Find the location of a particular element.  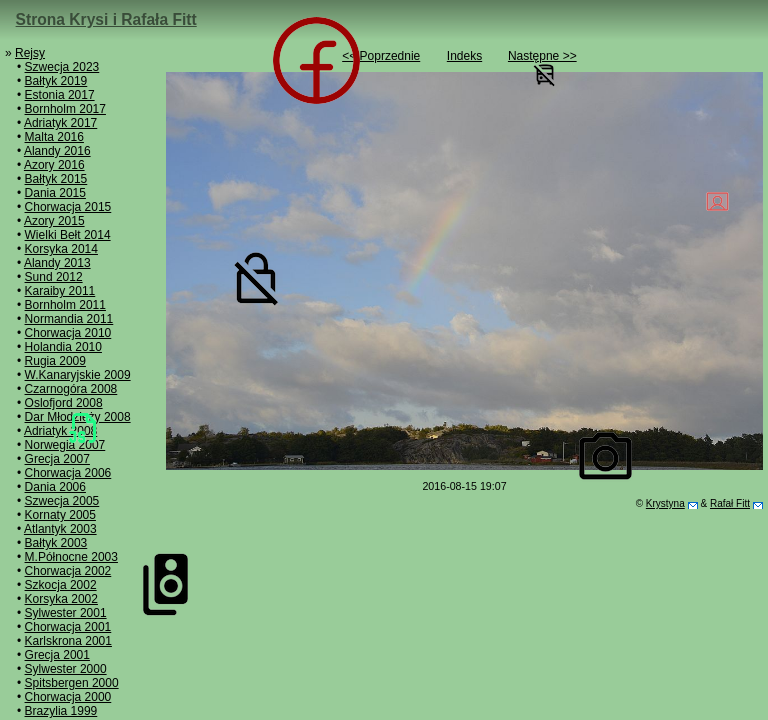

link to Facebook profile or page is located at coordinates (316, 60).